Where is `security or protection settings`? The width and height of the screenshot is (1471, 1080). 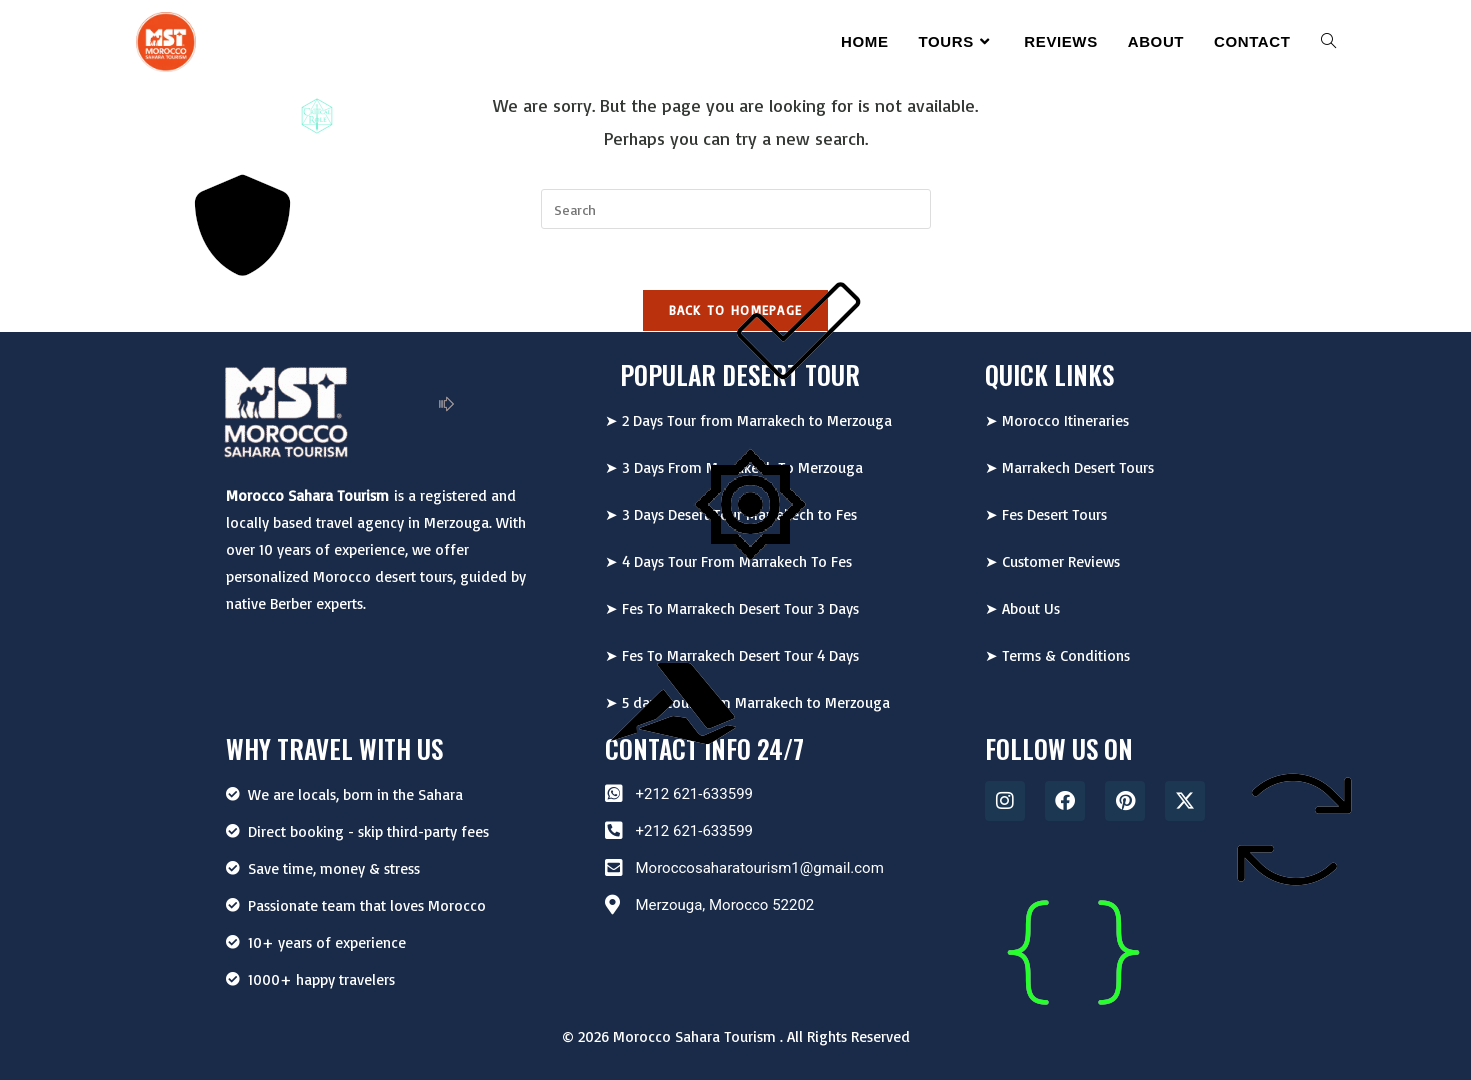
security or protection settings is located at coordinates (242, 225).